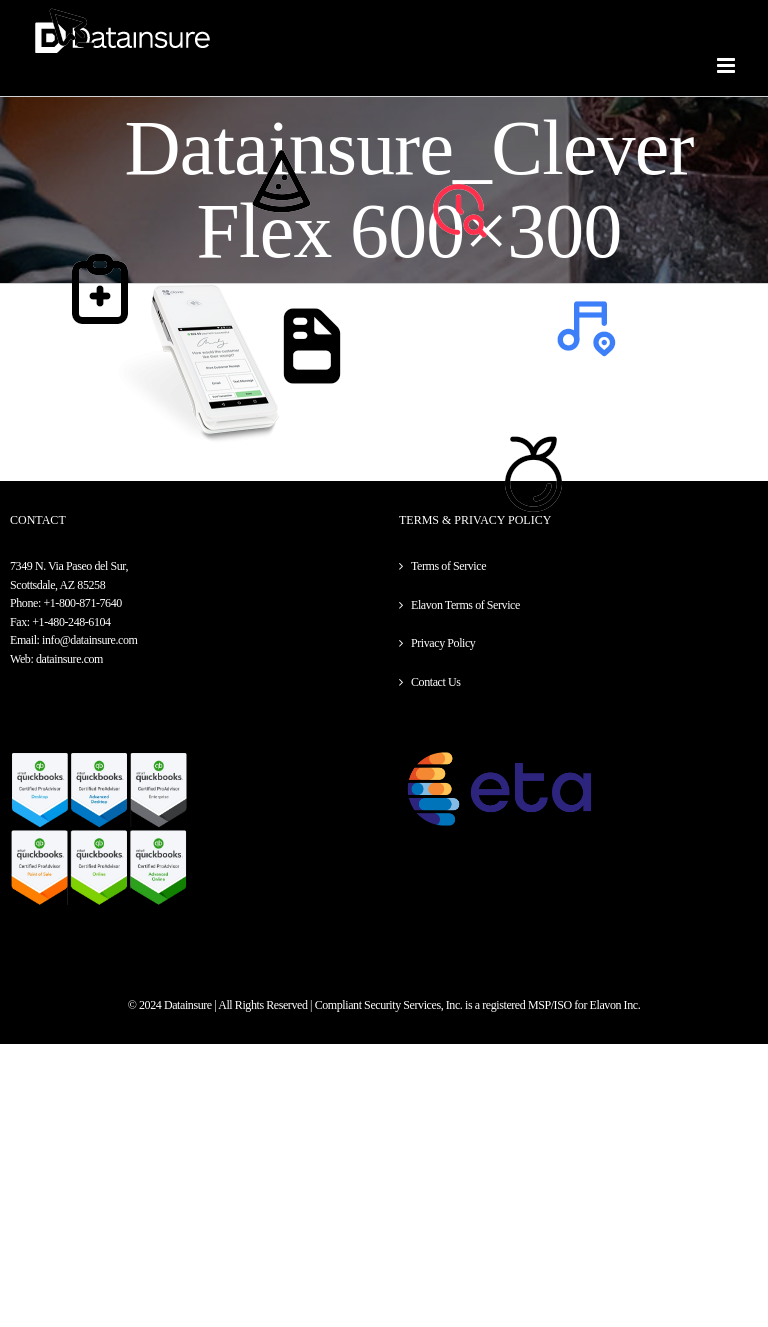 This screenshot has height=1327, width=768. I want to click on view invoice or billing document, so click(312, 346).